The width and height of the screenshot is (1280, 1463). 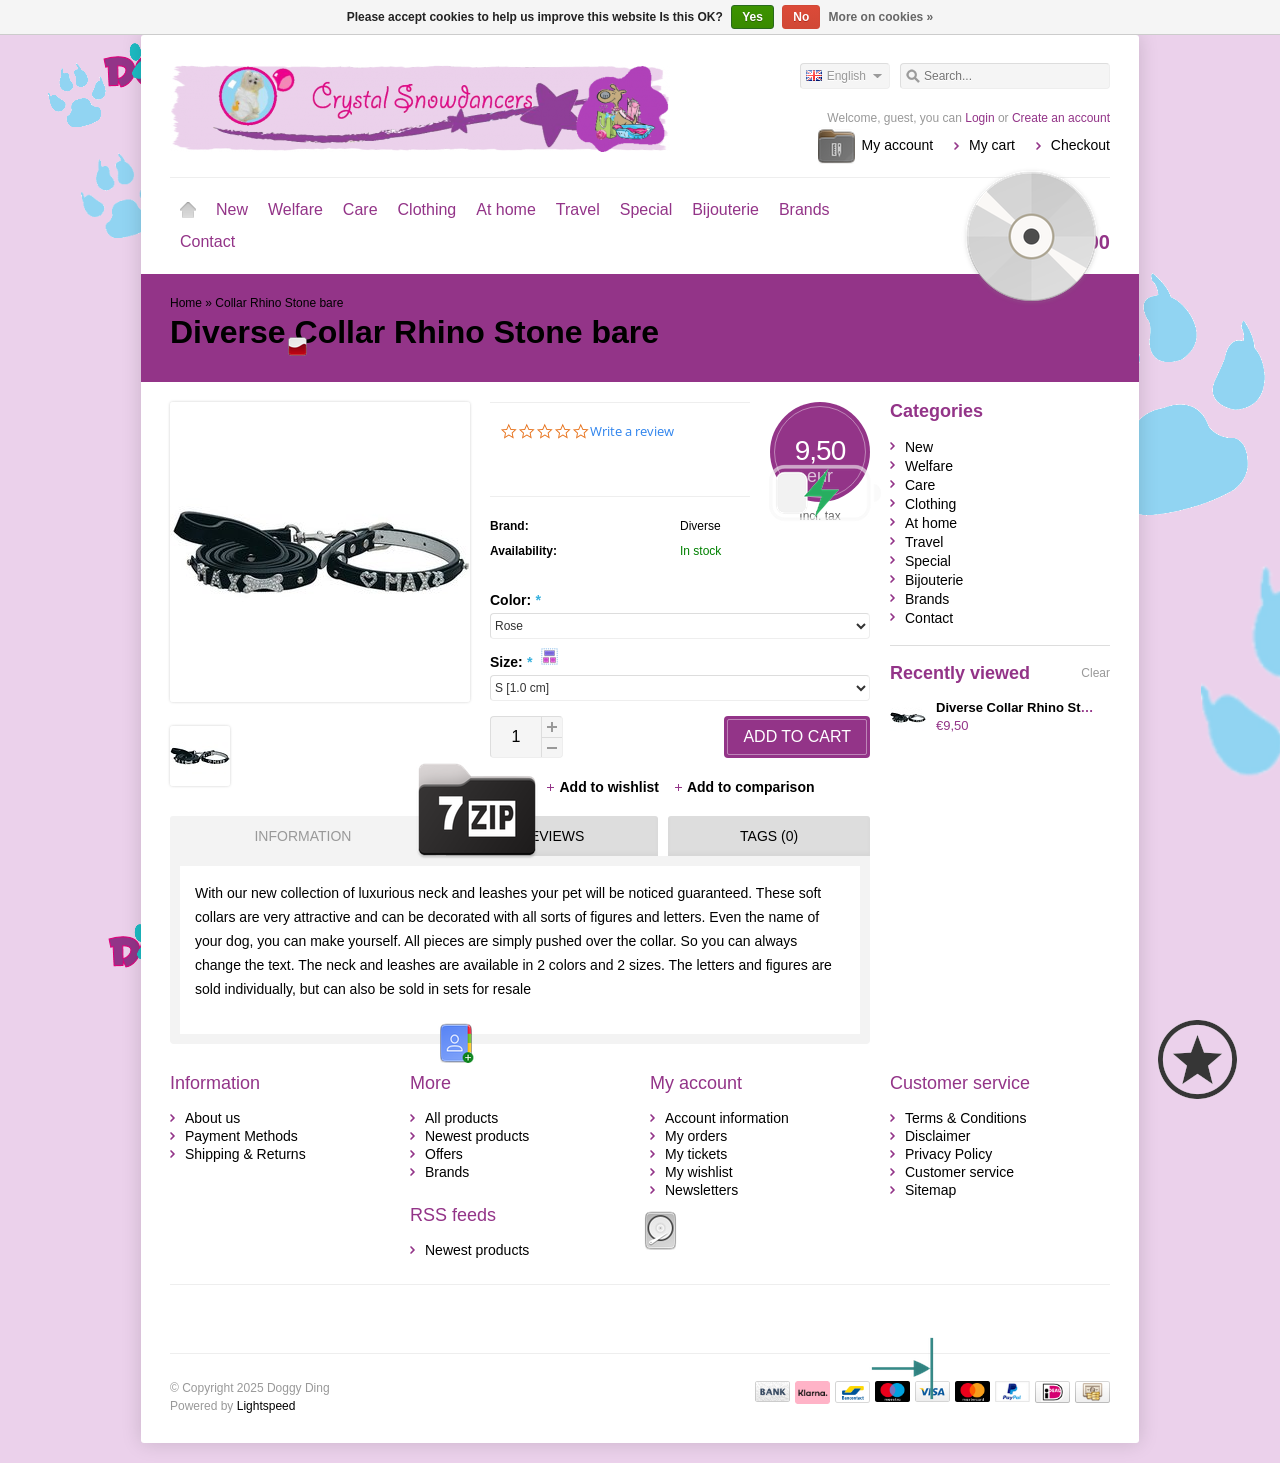 What do you see at coordinates (549, 656) in the screenshot?
I see `select all items in the current view` at bounding box center [549, 656].